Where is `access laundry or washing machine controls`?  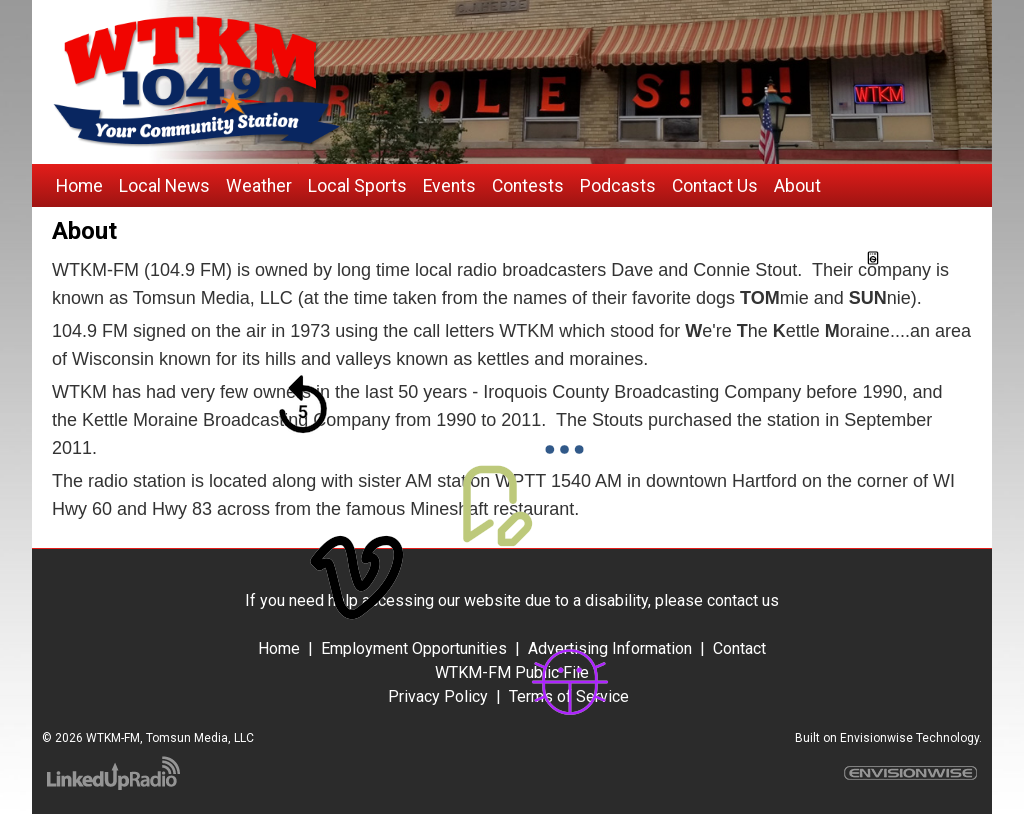
access laundry or washing machine controls is located at coordinates (873, 258).